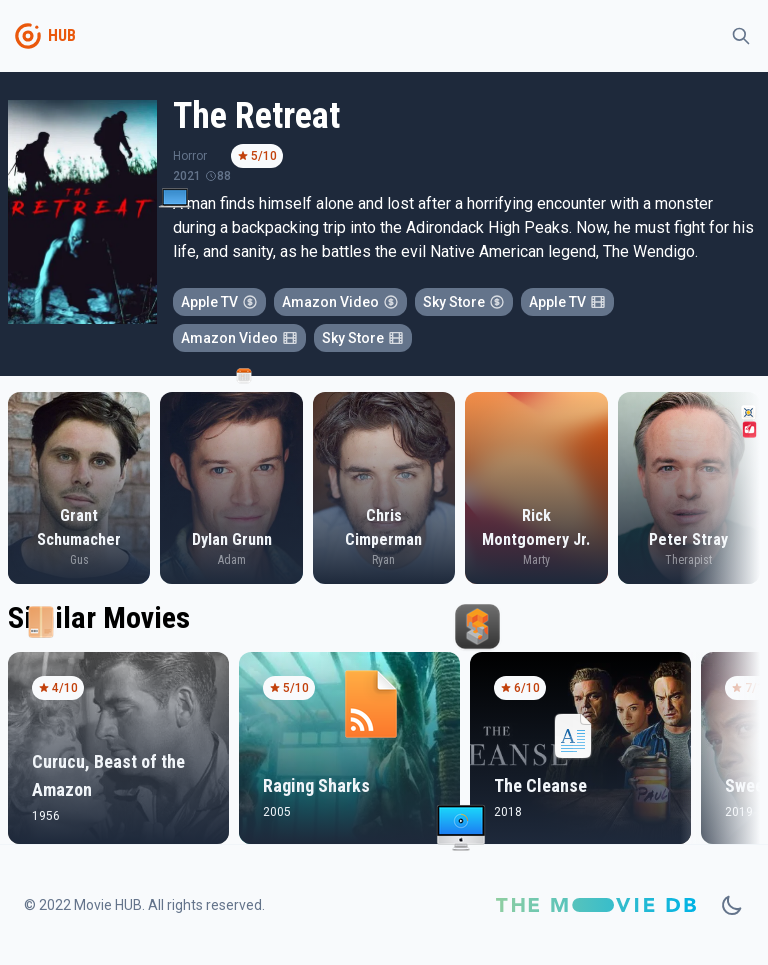 The width and height of the screenshot is (768, 965). What do you see at coordinates (175, 197) in the screenshot?
I see `macbook pro device identifier in system settings` at bounding box center [175, 197].